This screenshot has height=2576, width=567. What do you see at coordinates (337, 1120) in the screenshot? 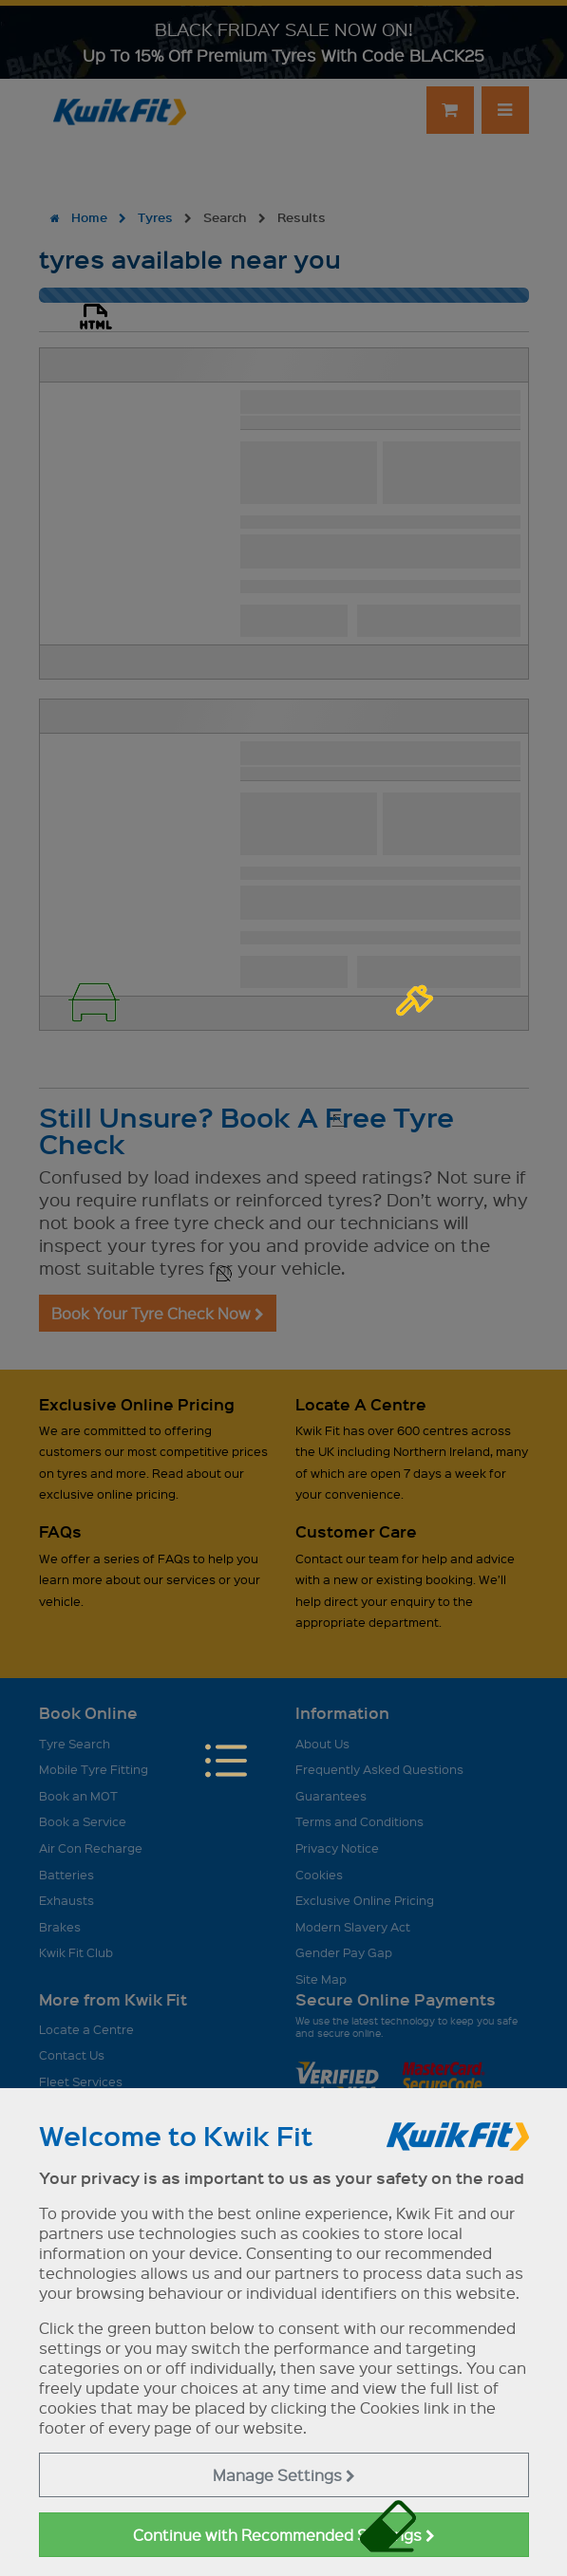
I see `navigate to the top-left or beginning of content` at bounding box center [337, 1120].